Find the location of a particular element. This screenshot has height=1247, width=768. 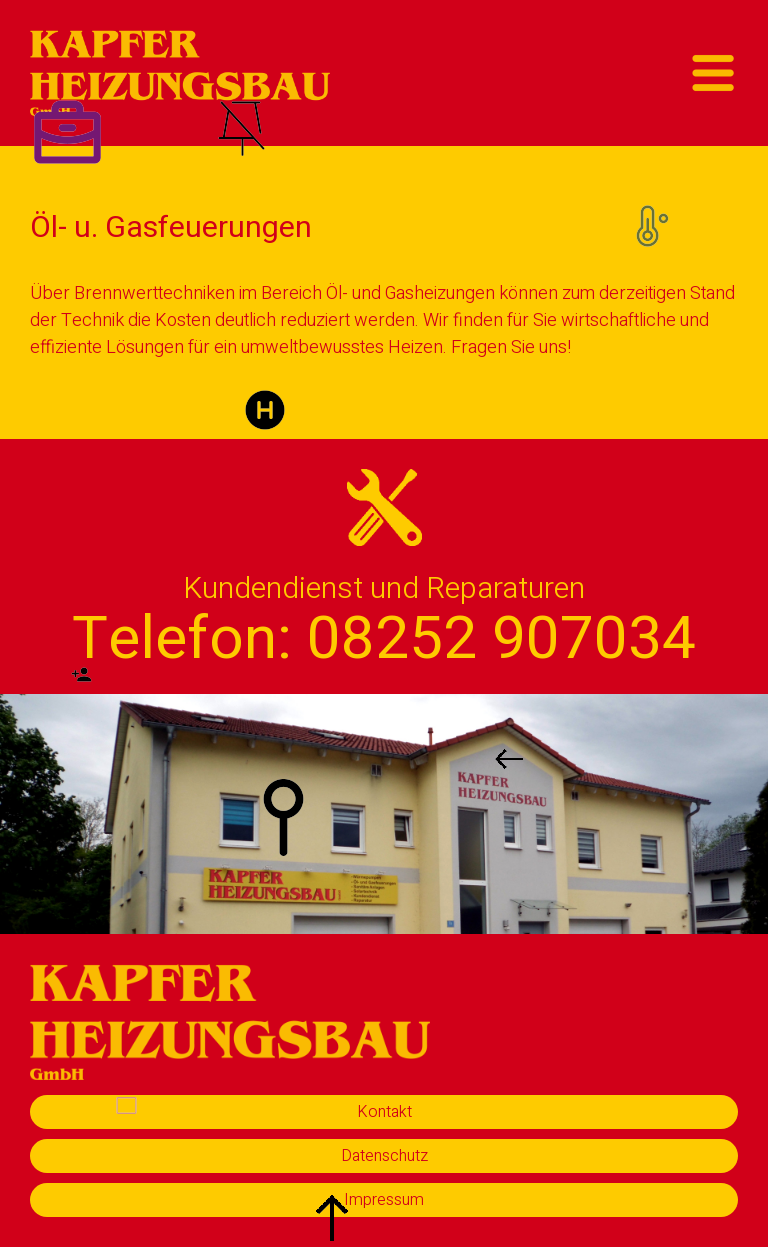

navigate back or return to previous screen is located at coordinates (509, 759).